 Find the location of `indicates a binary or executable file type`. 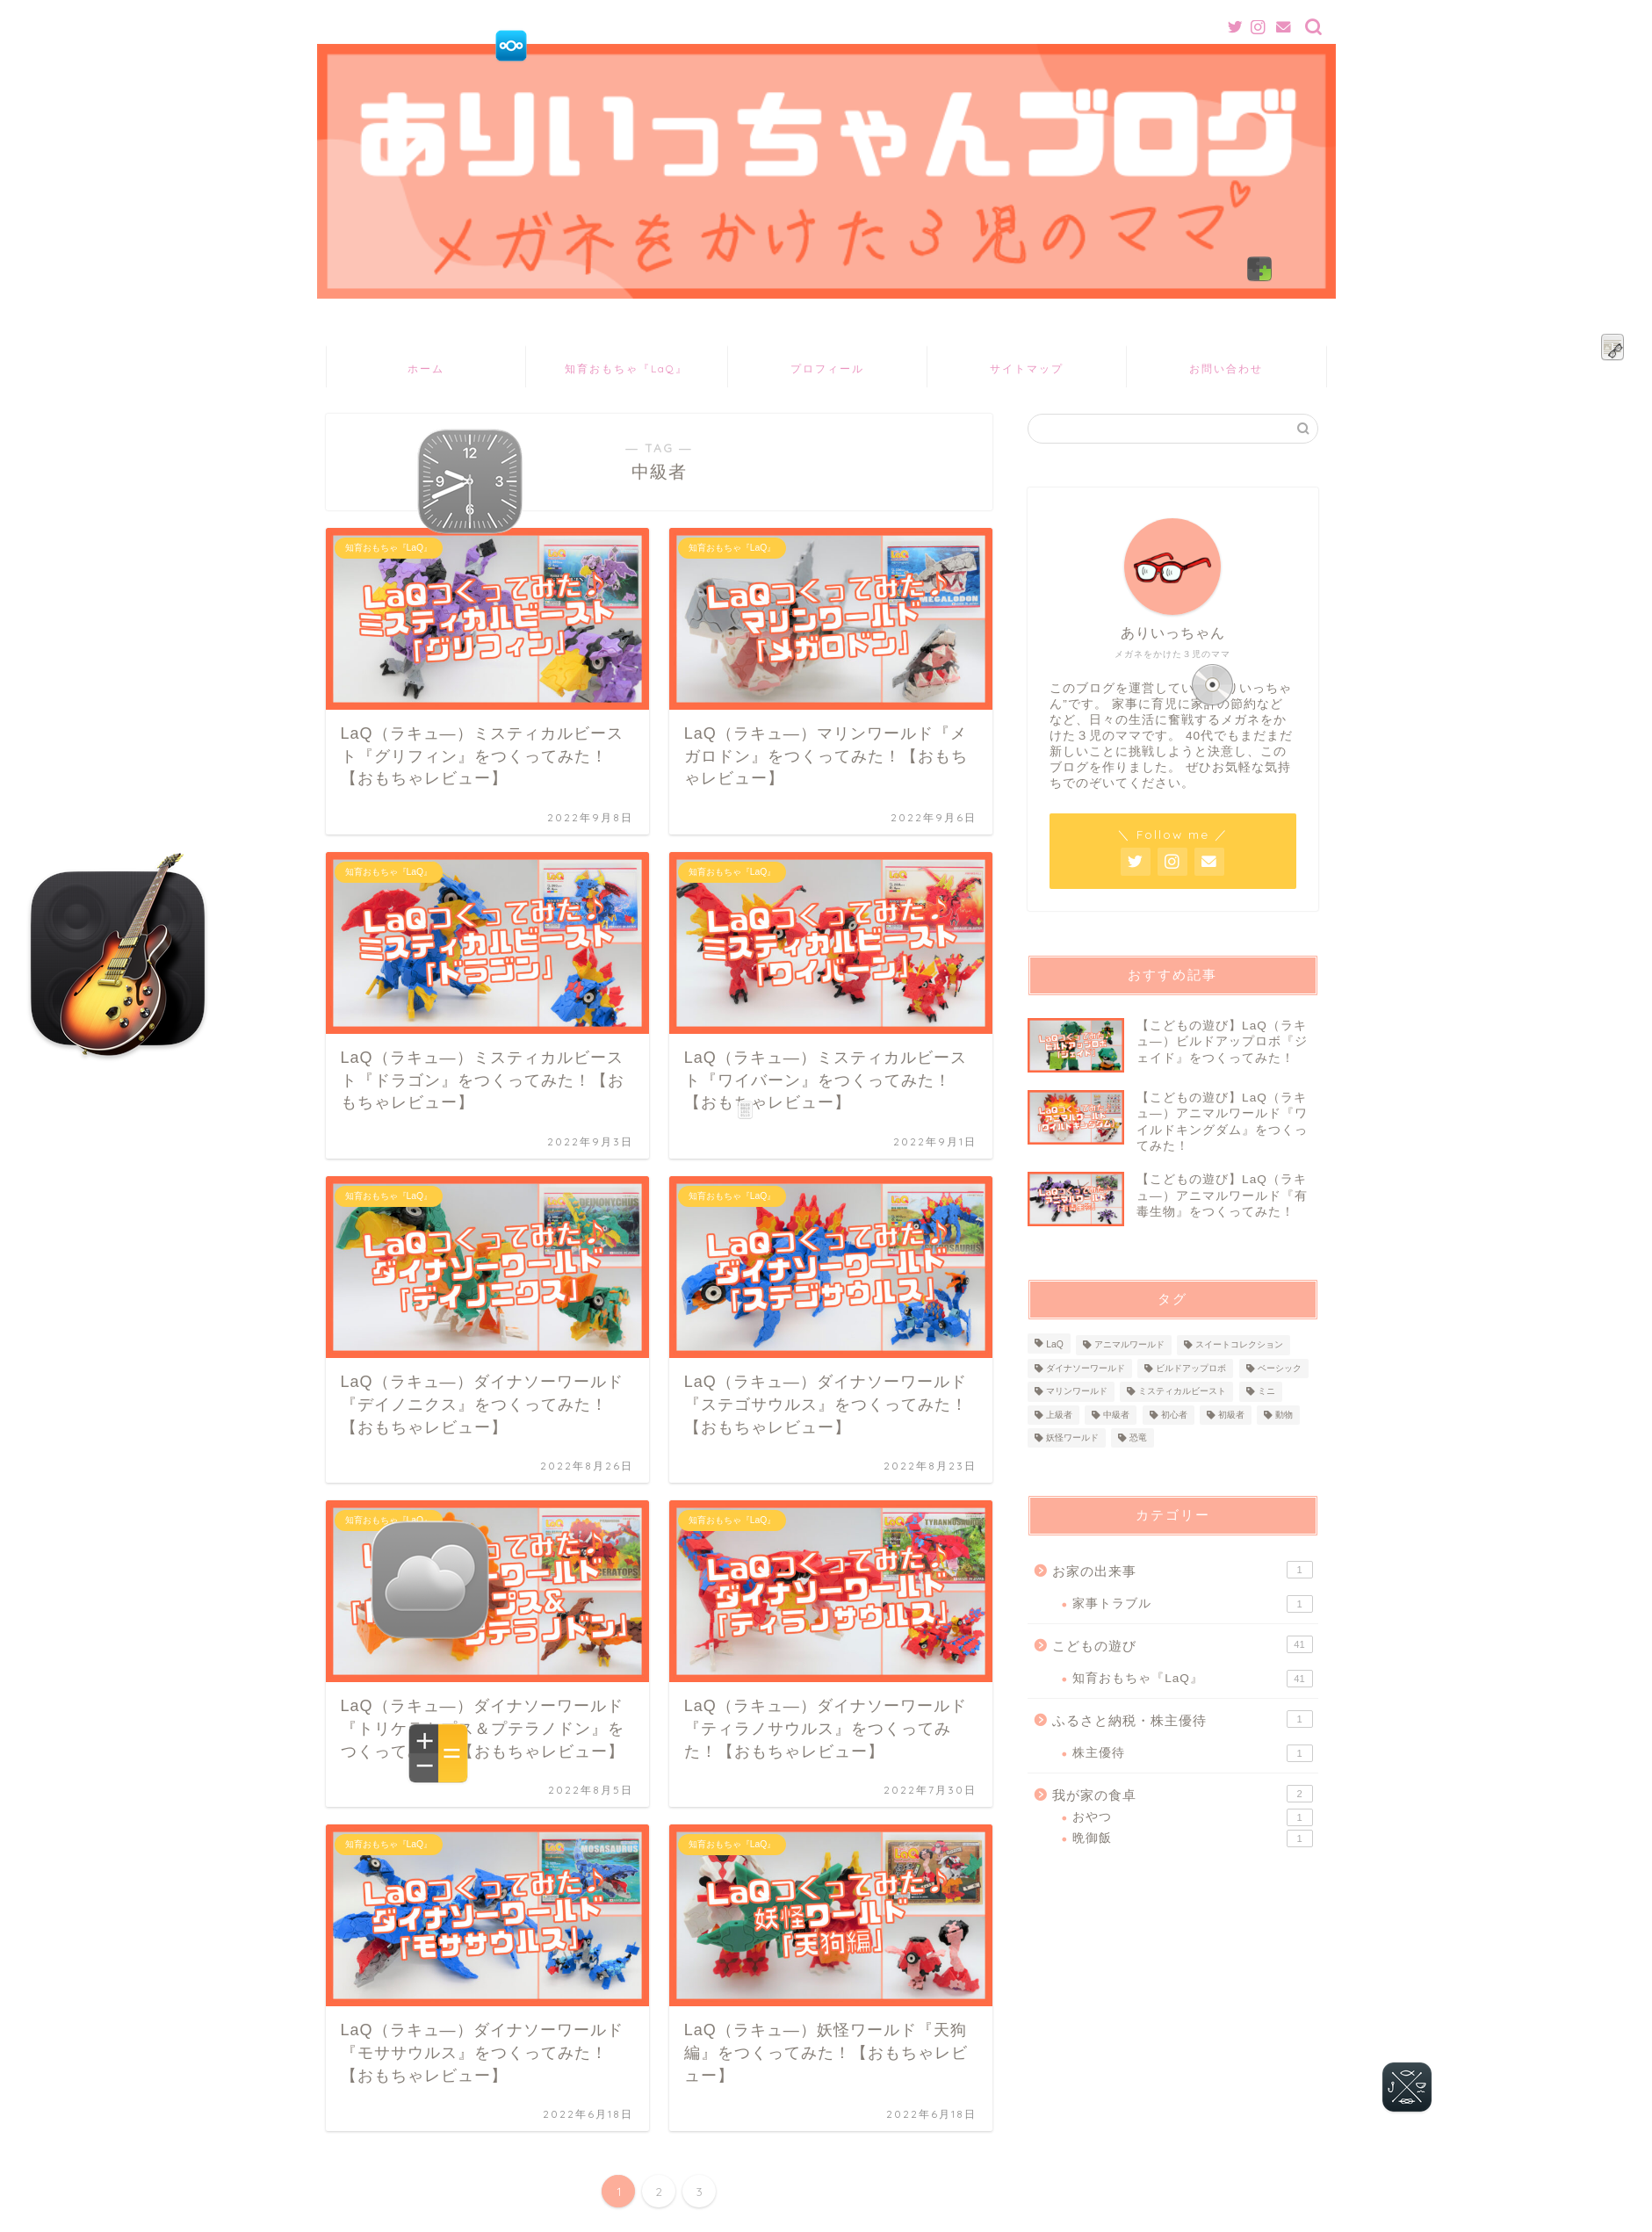

indicates a binary or executable file type is located at coordinates (745, 1109).